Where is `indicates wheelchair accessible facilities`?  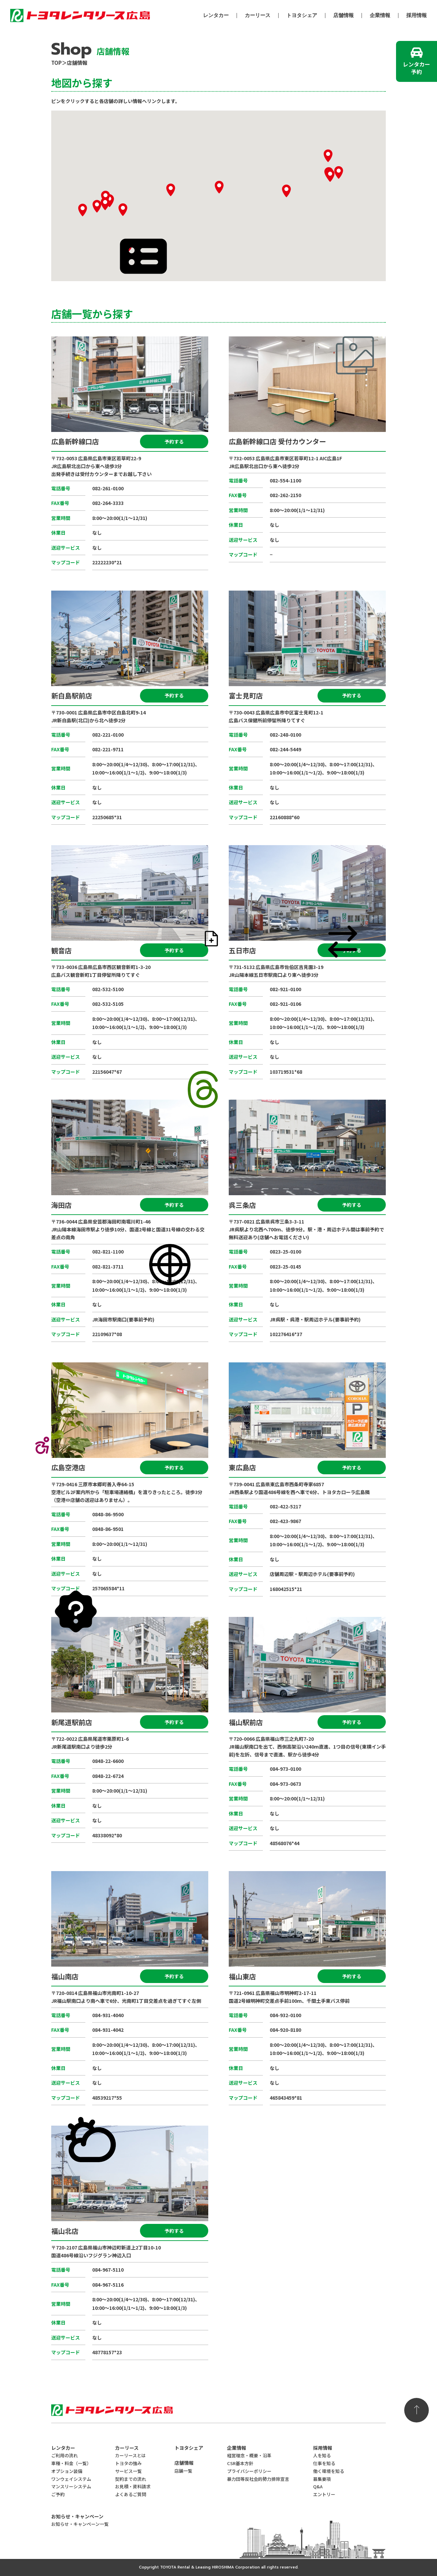
indicates wheelchair accessible facilities is located at coordinates (43, 1446).